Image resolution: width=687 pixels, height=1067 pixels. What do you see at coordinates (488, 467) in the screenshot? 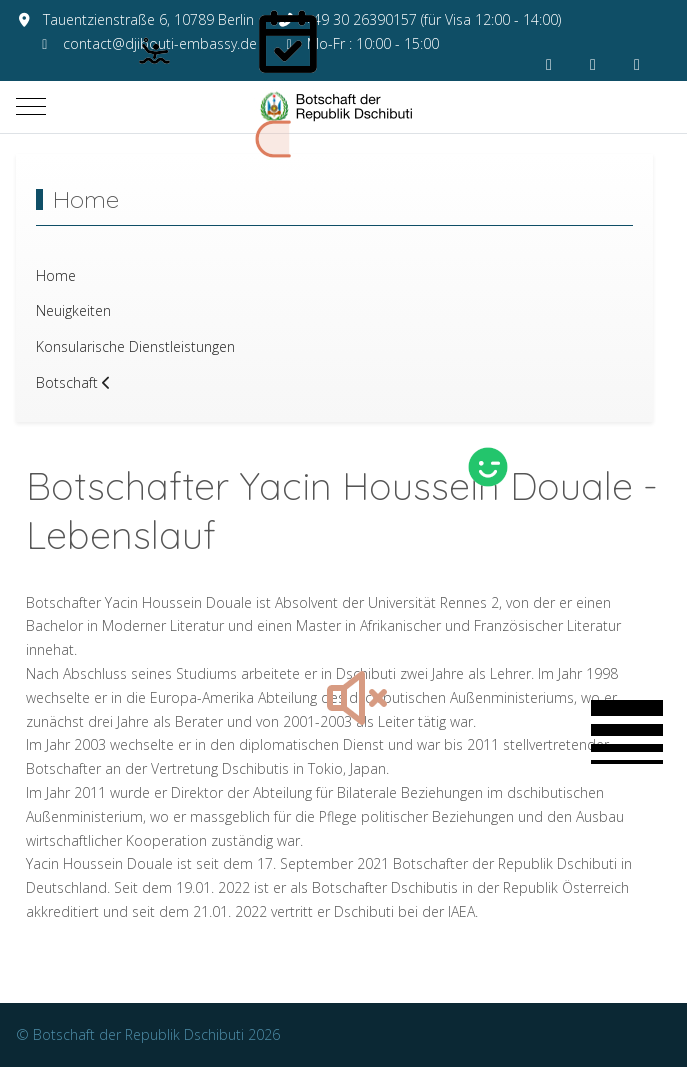
I see `insert a winking emoji into your message` at bounding box center [488, 467].